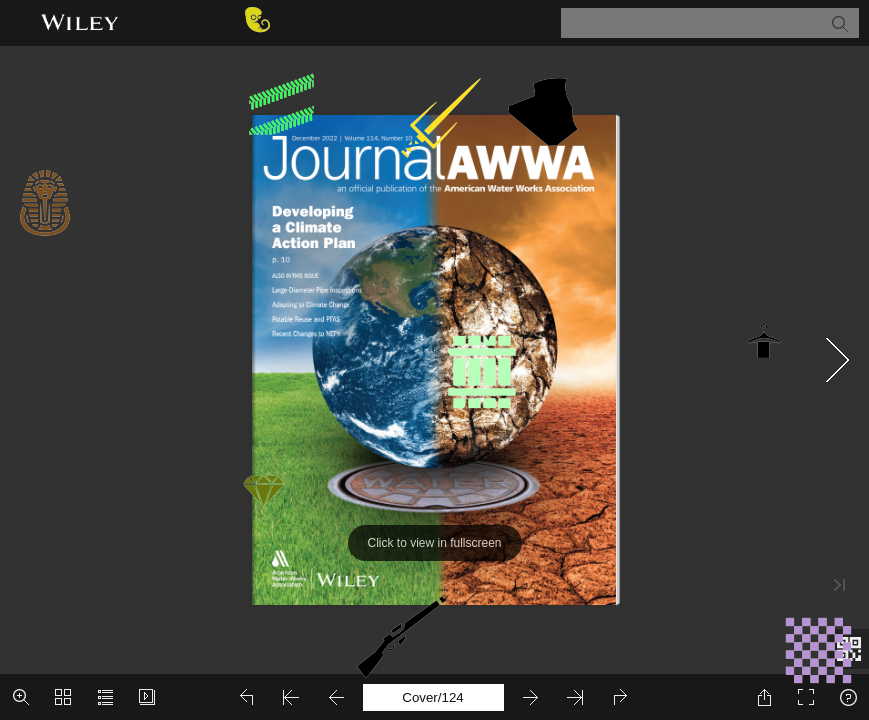  I want to click on select sai weapon in game inventory, so click(441, 118).